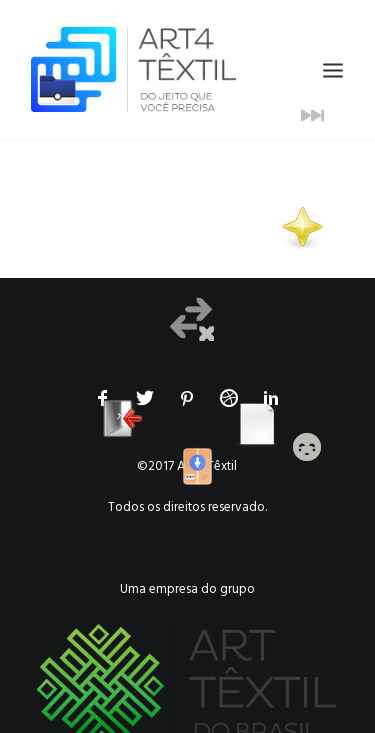 Image resolution: width=375 pixels, height=733 pixels. Describe the element at coordinates (197, 466) in the screenshot. I see `downloading a software package or update` at that location.